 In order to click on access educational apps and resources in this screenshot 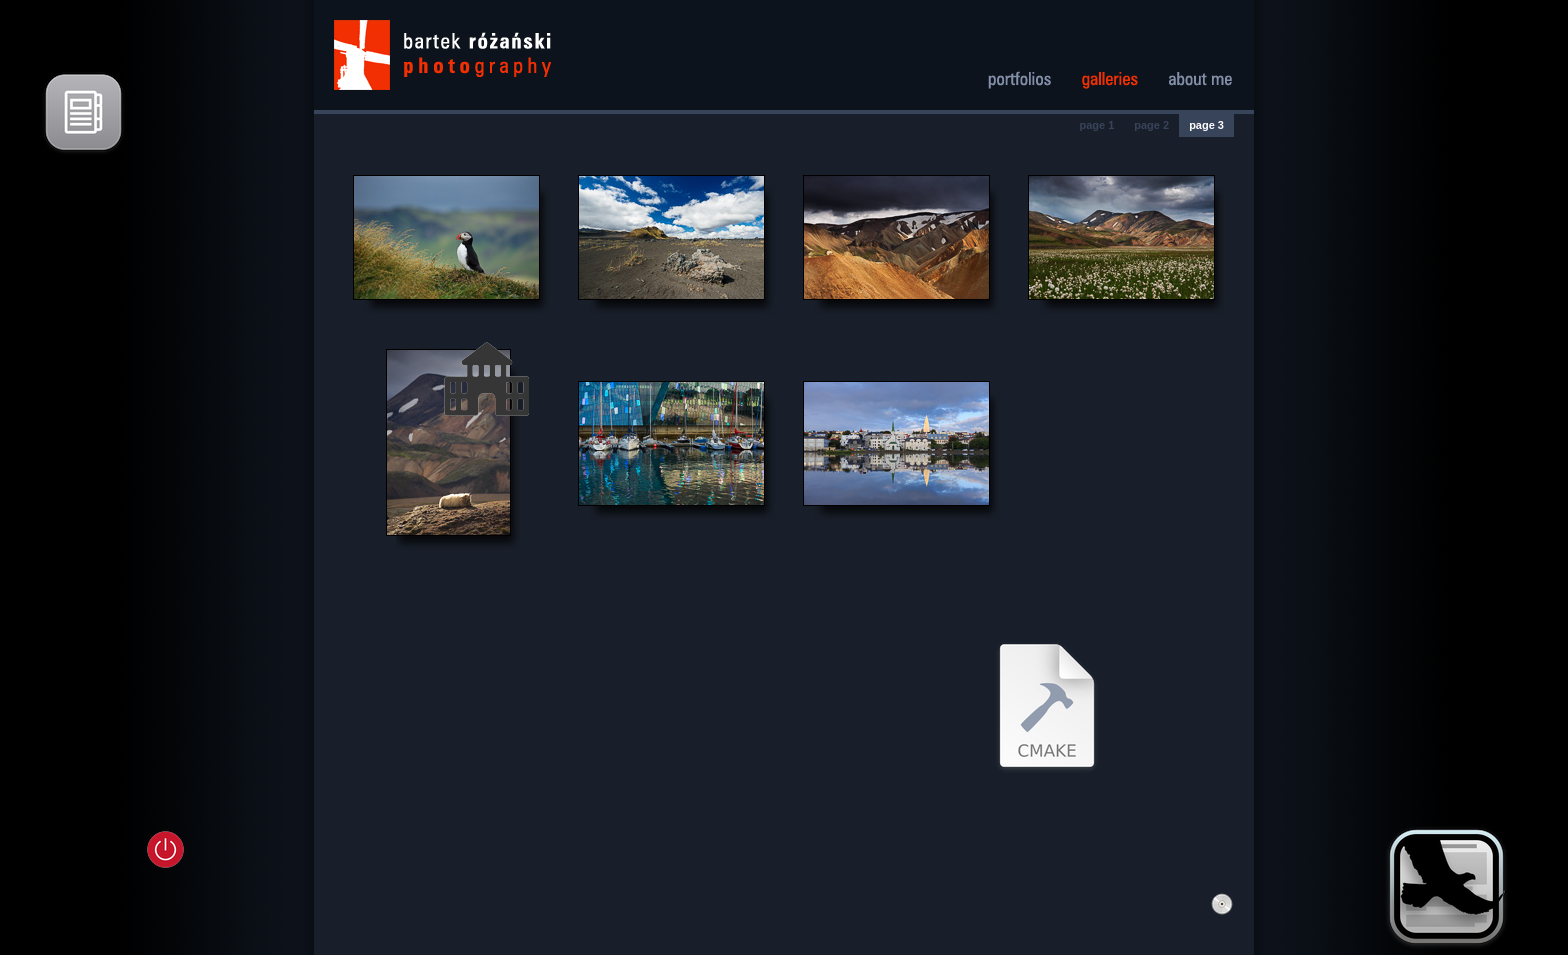, I will do `click(484, 382)`.